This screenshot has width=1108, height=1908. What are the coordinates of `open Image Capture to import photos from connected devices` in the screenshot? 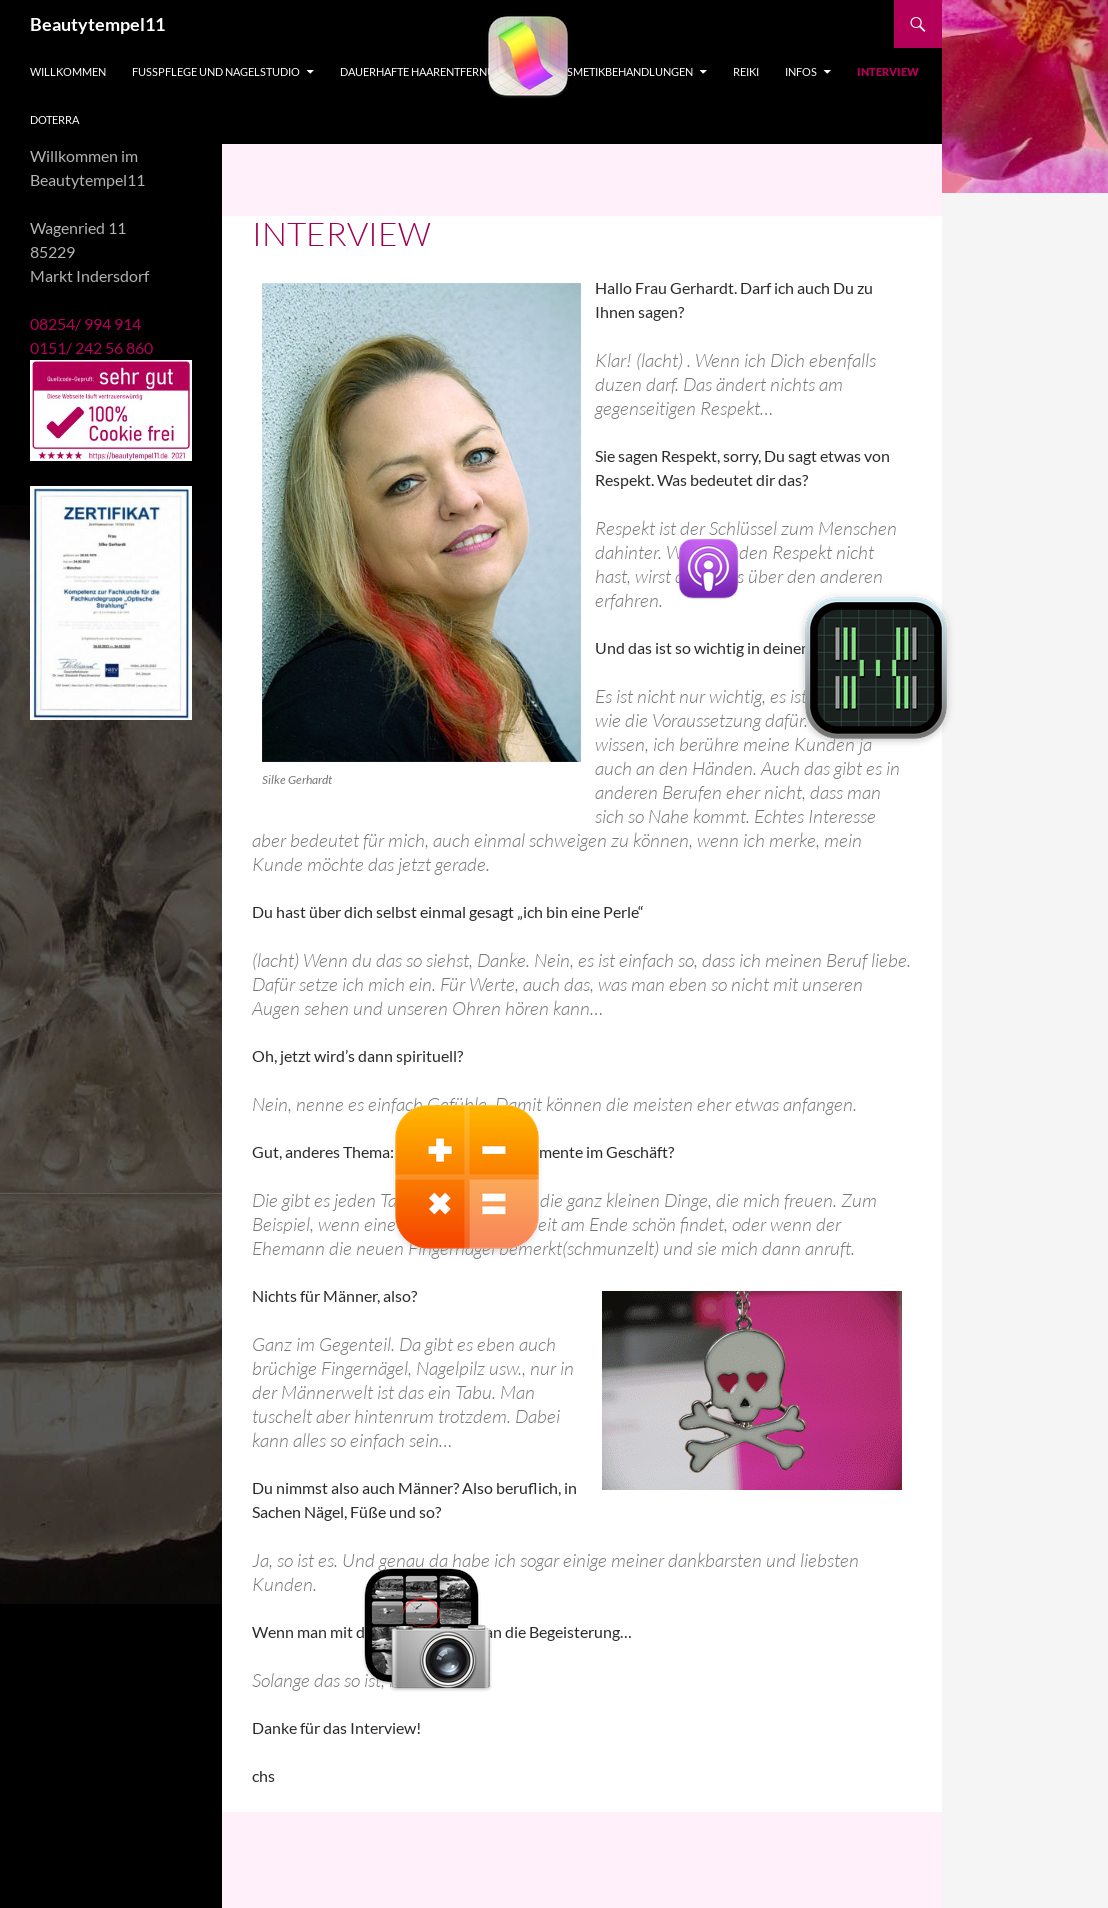 It's located at (421, 1625).